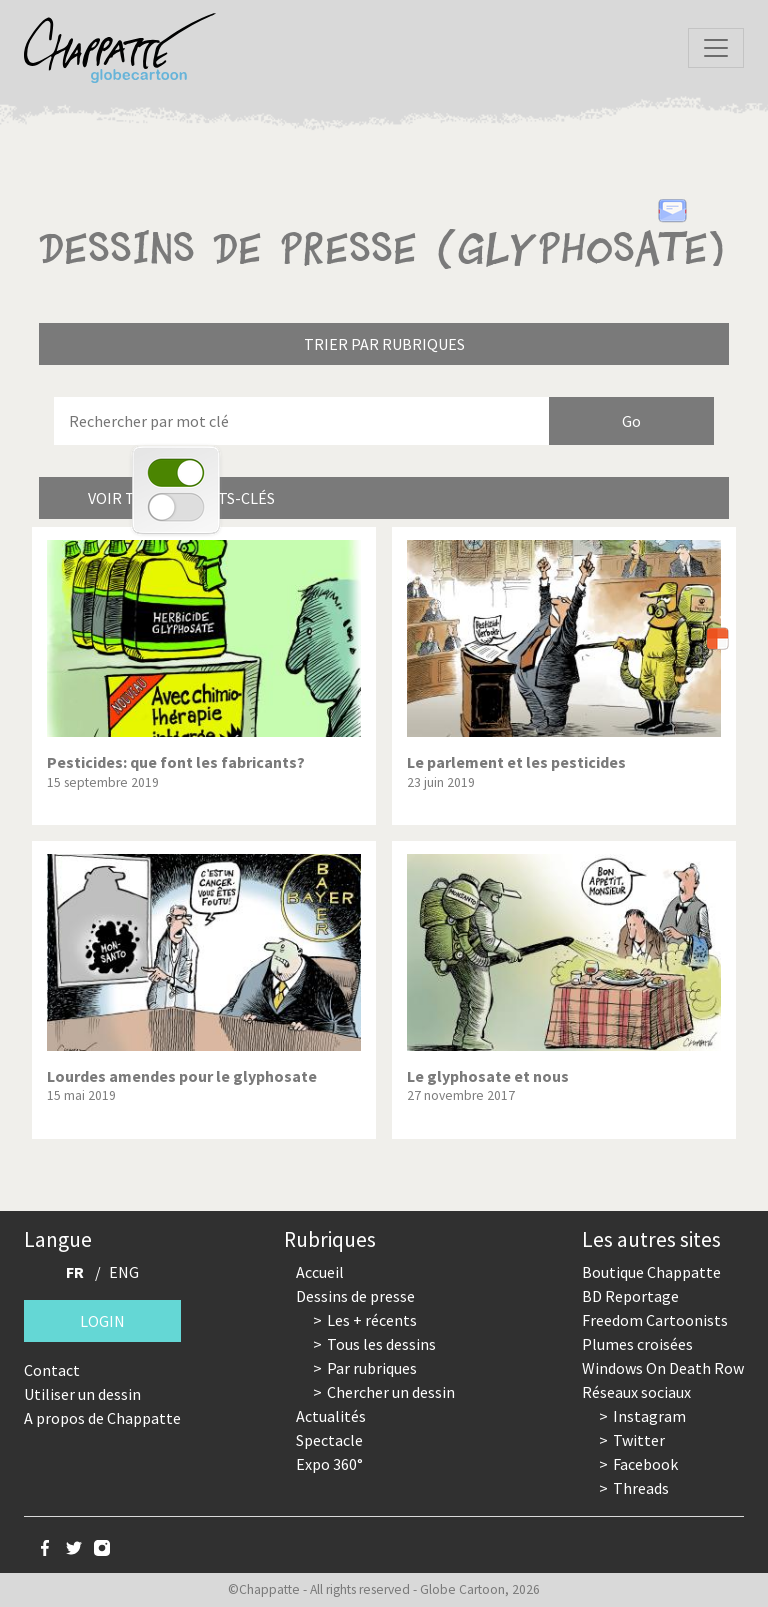  I want to click on open unity tweak tool settings, so click(176, 490).